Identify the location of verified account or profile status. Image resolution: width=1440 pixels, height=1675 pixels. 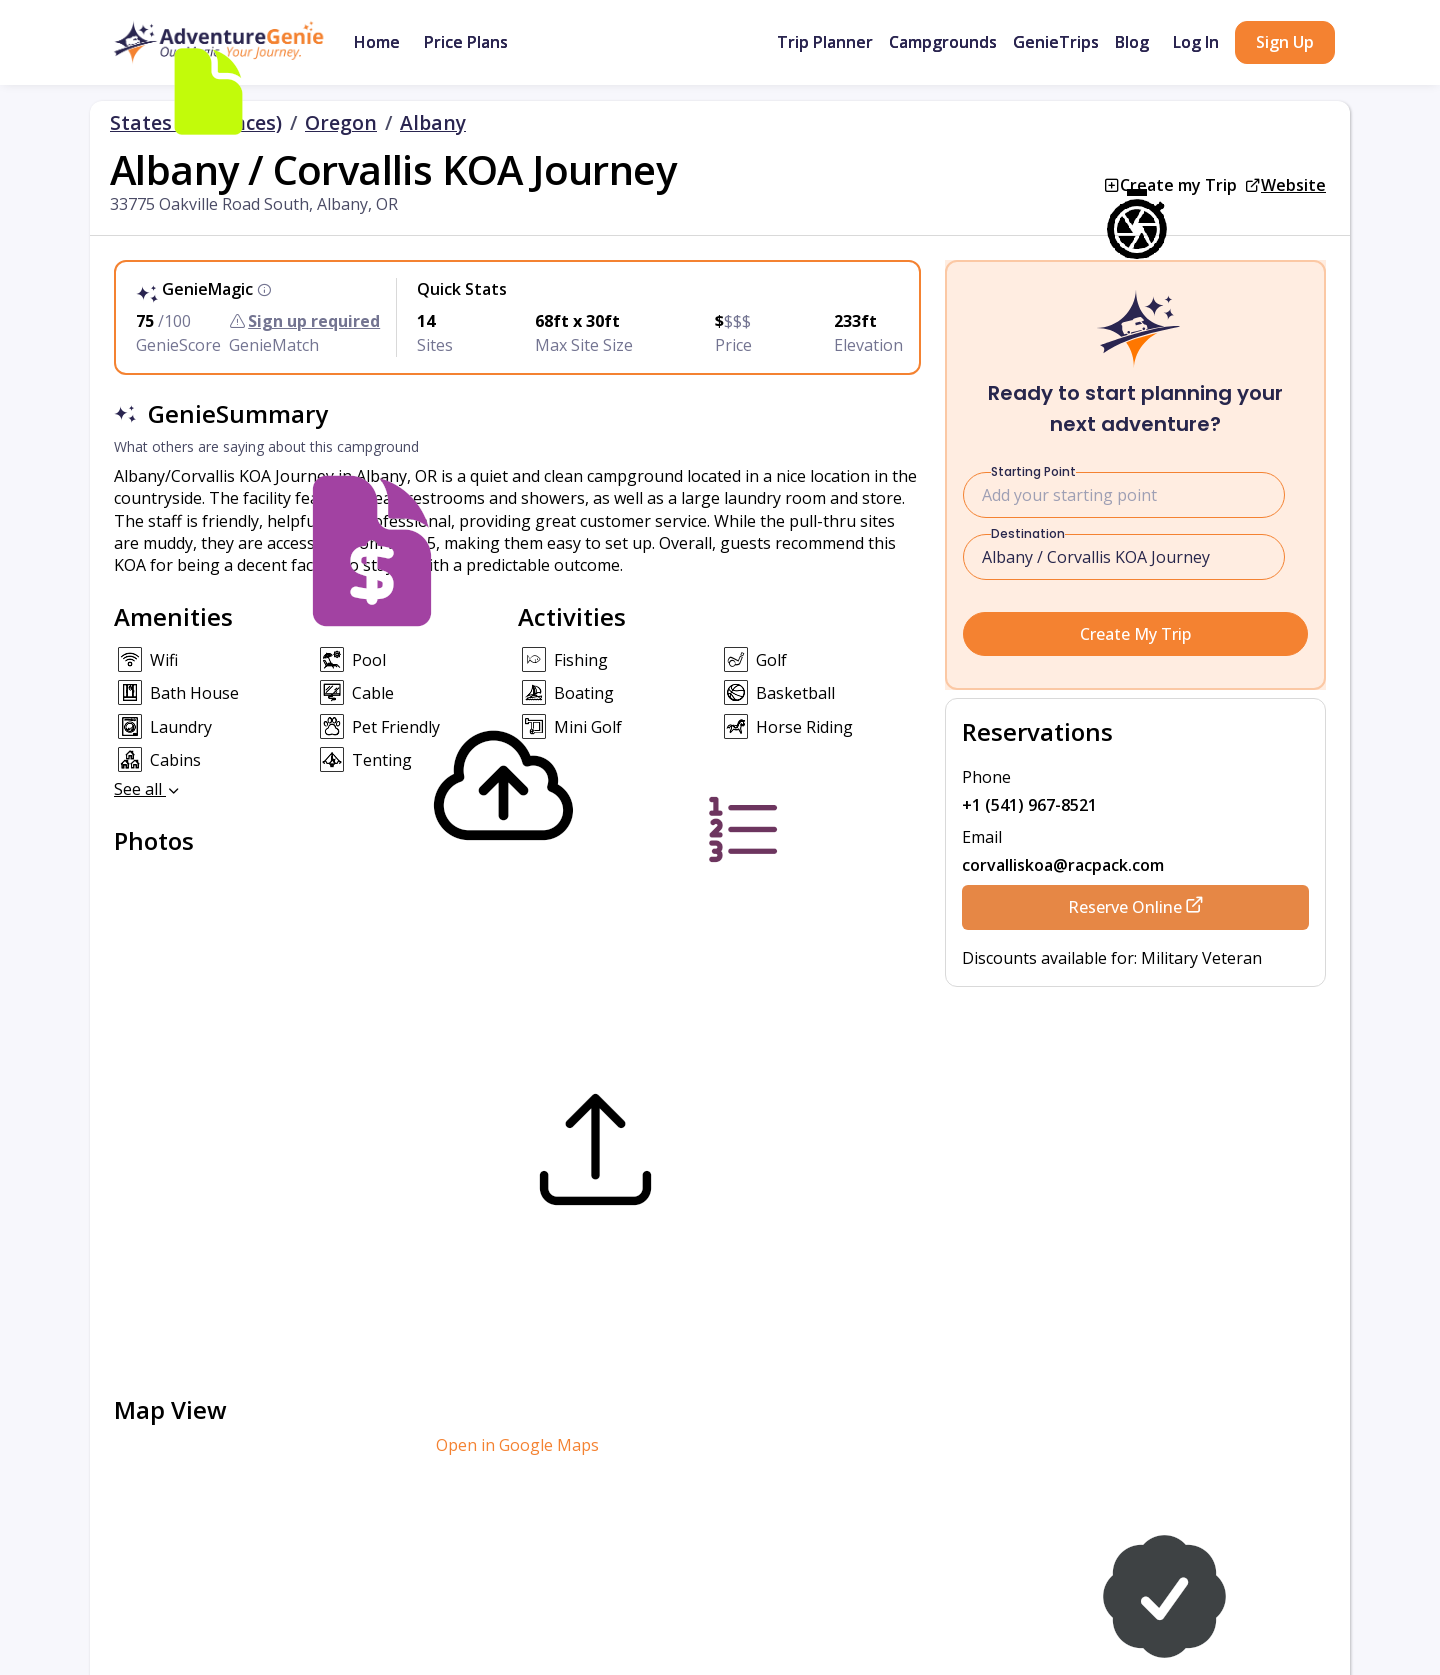
(1164, 1596).